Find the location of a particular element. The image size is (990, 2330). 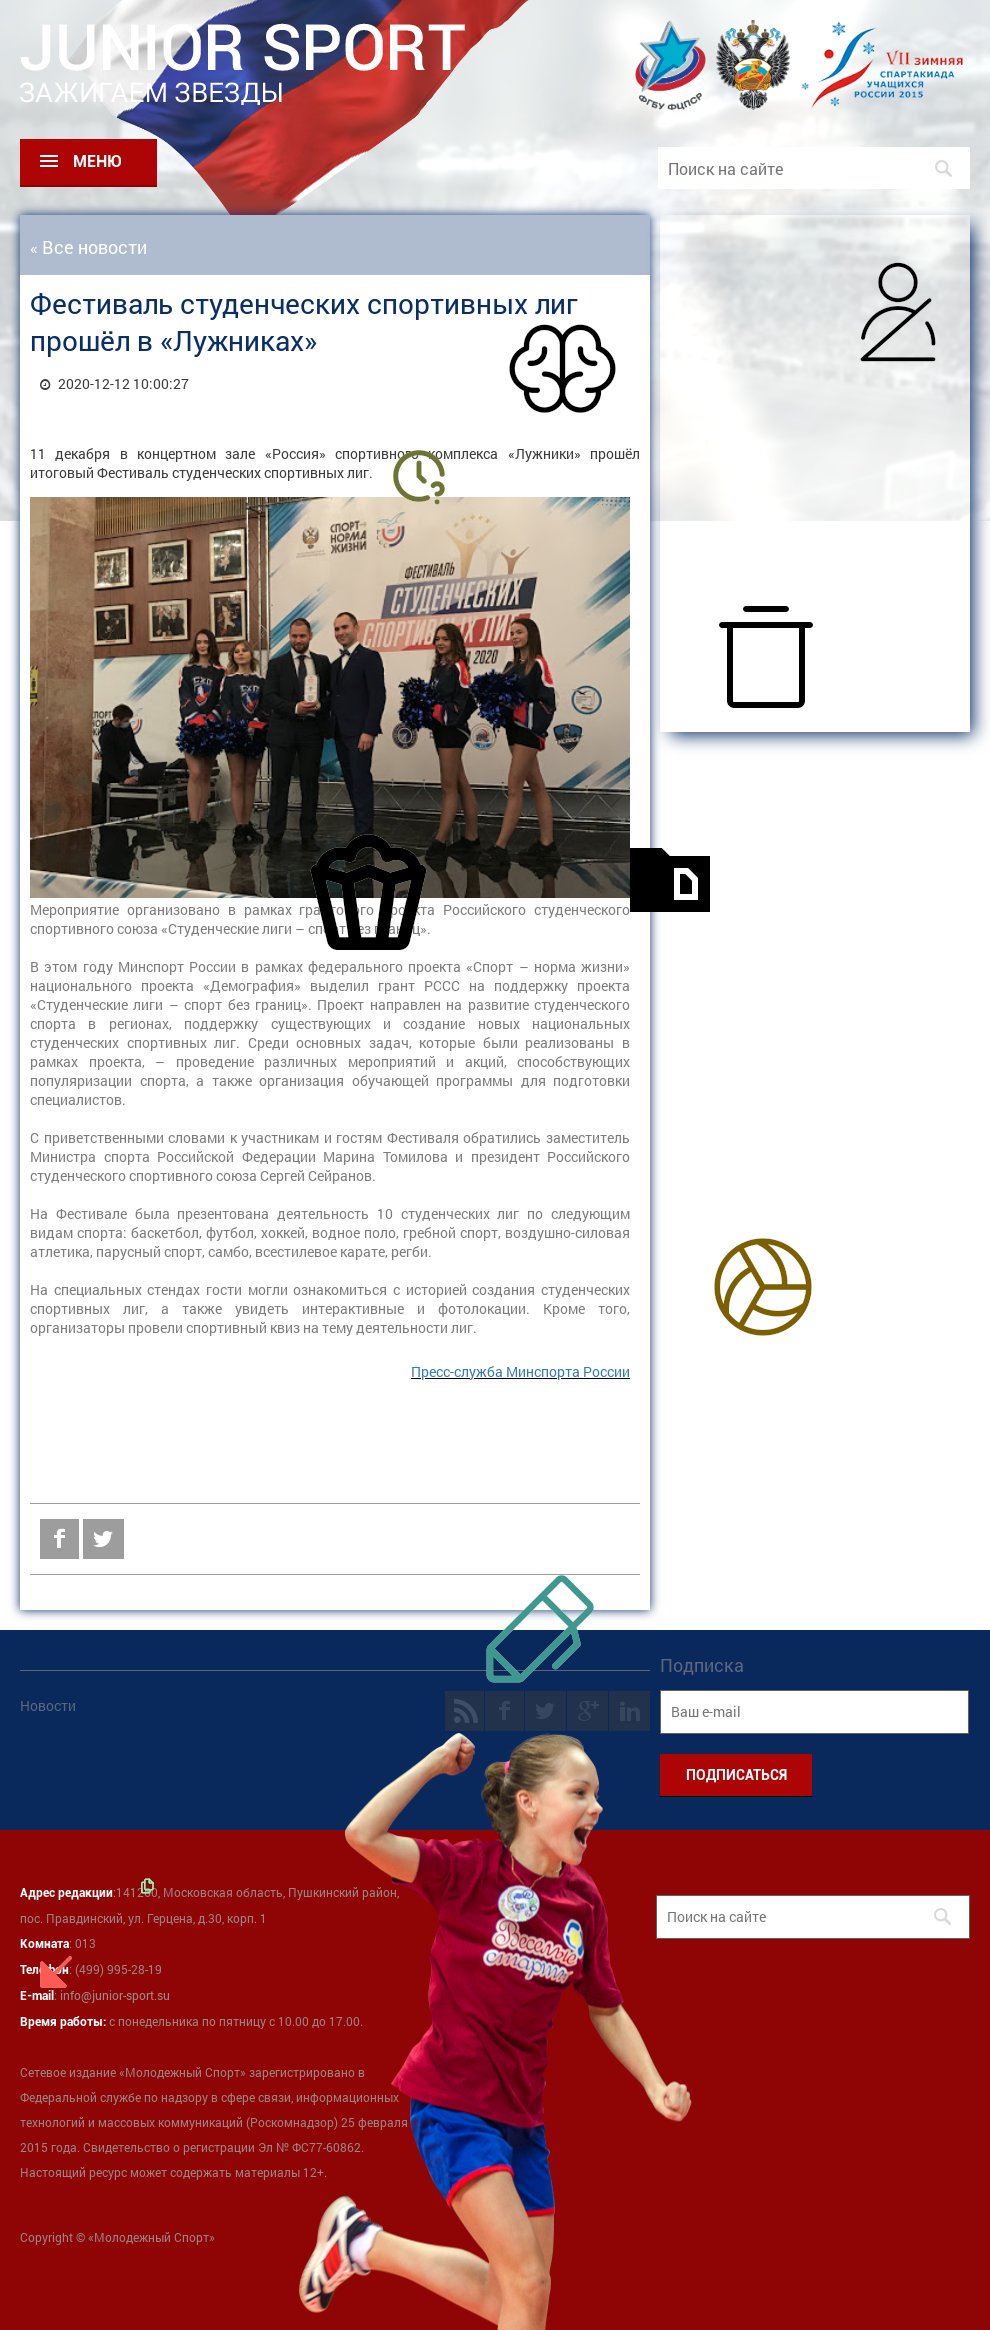

fasten seatbelt reminder is located at coordinates (898, 312).